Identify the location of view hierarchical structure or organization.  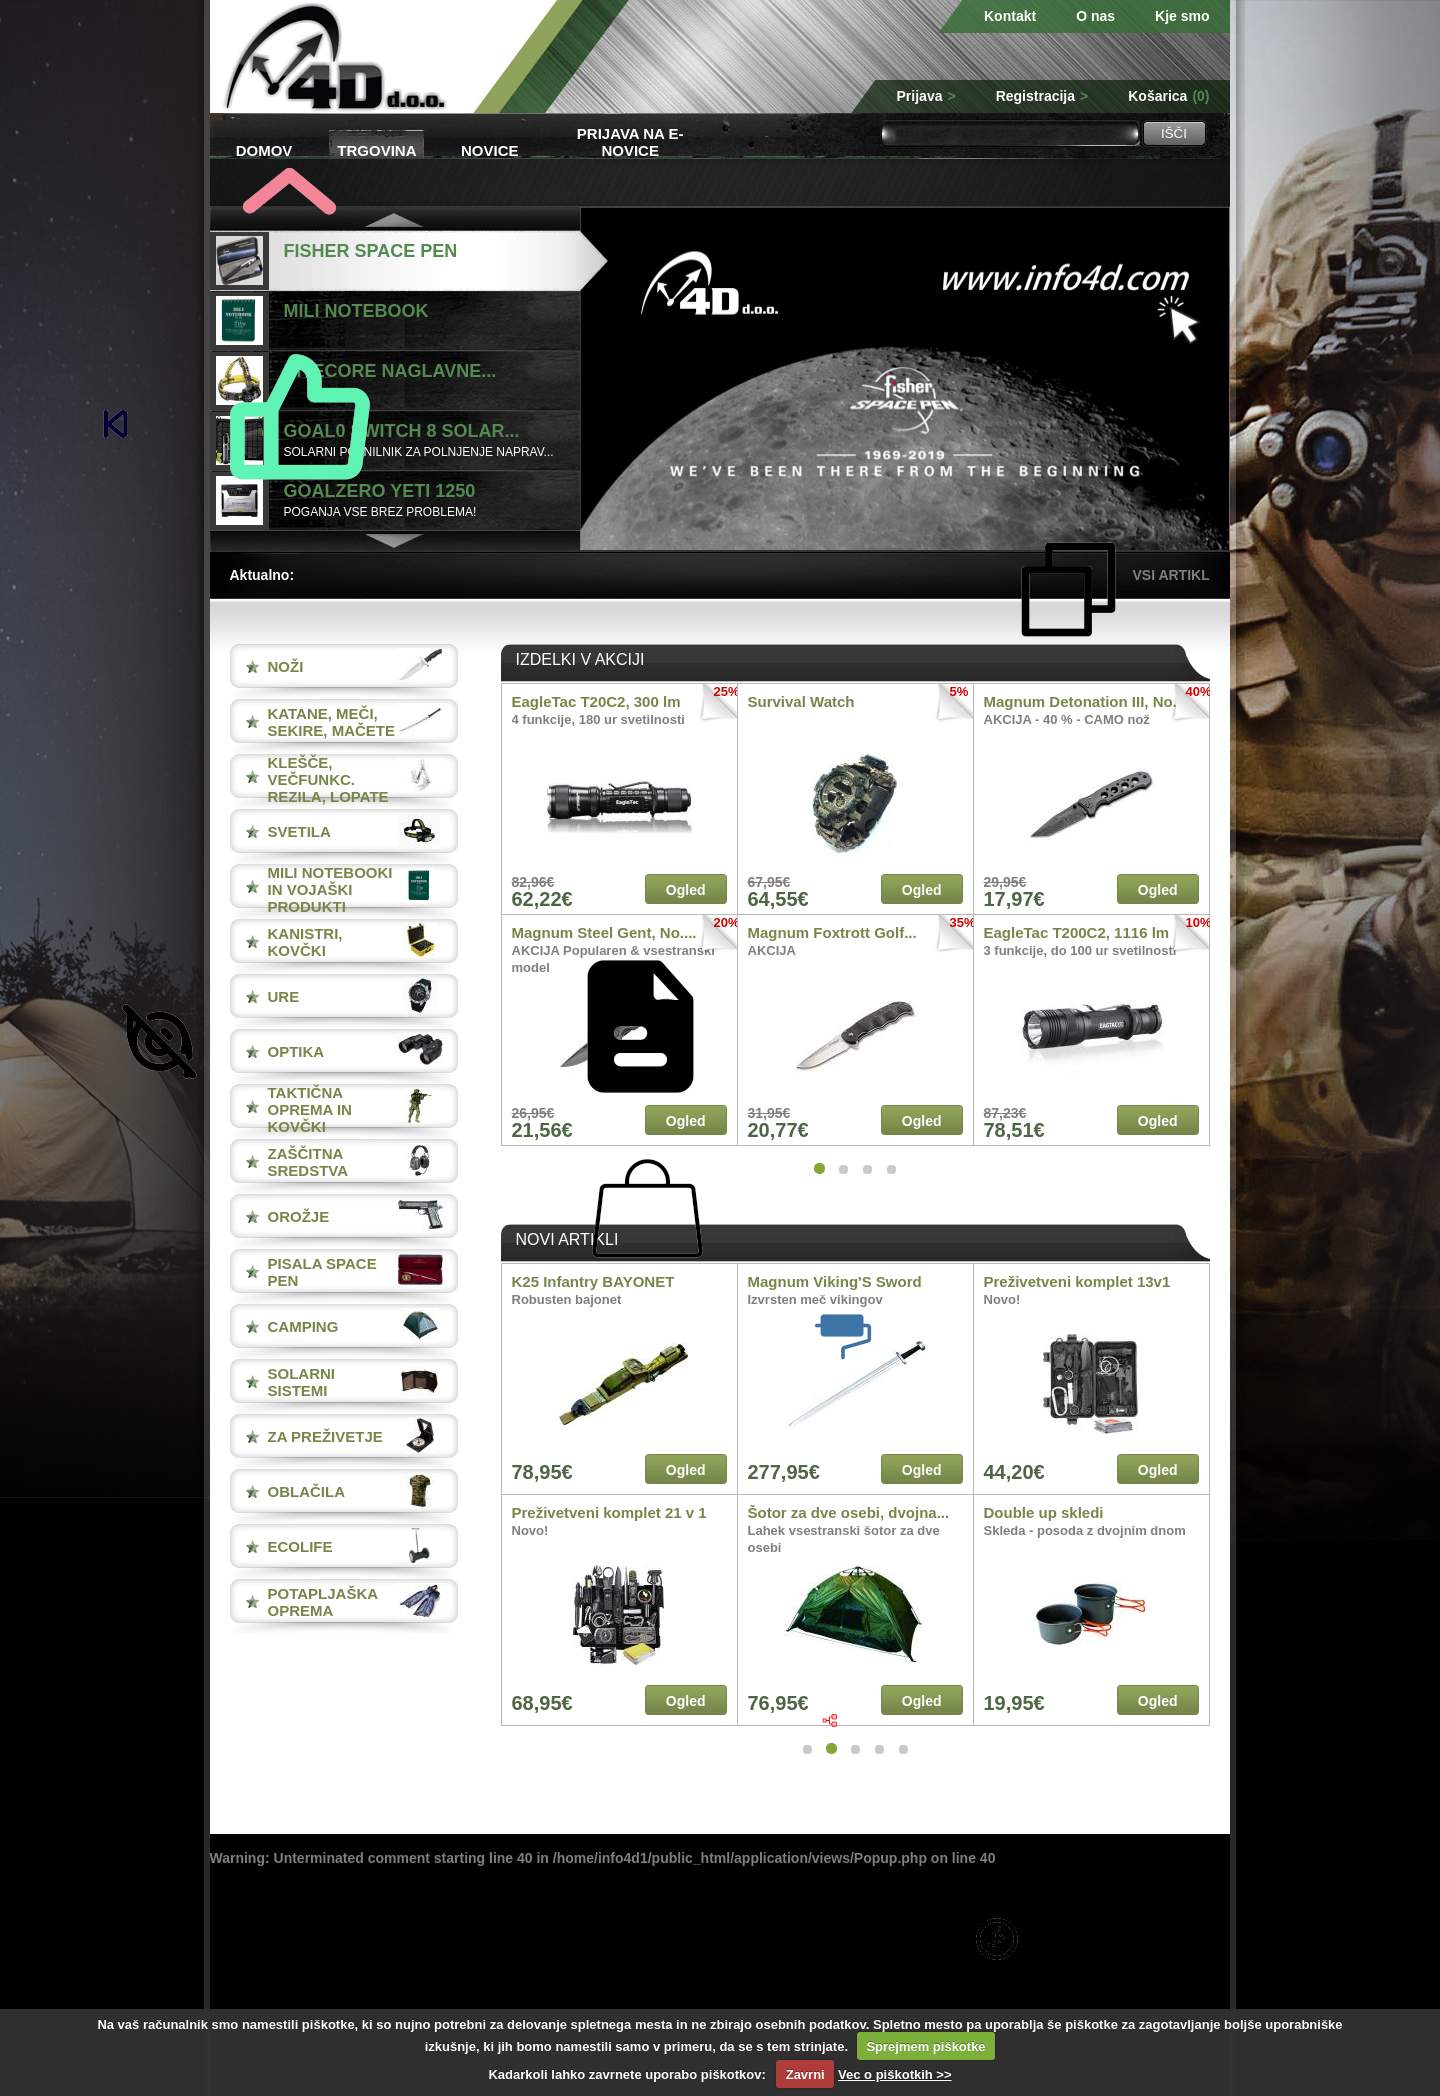
(830, 1720).